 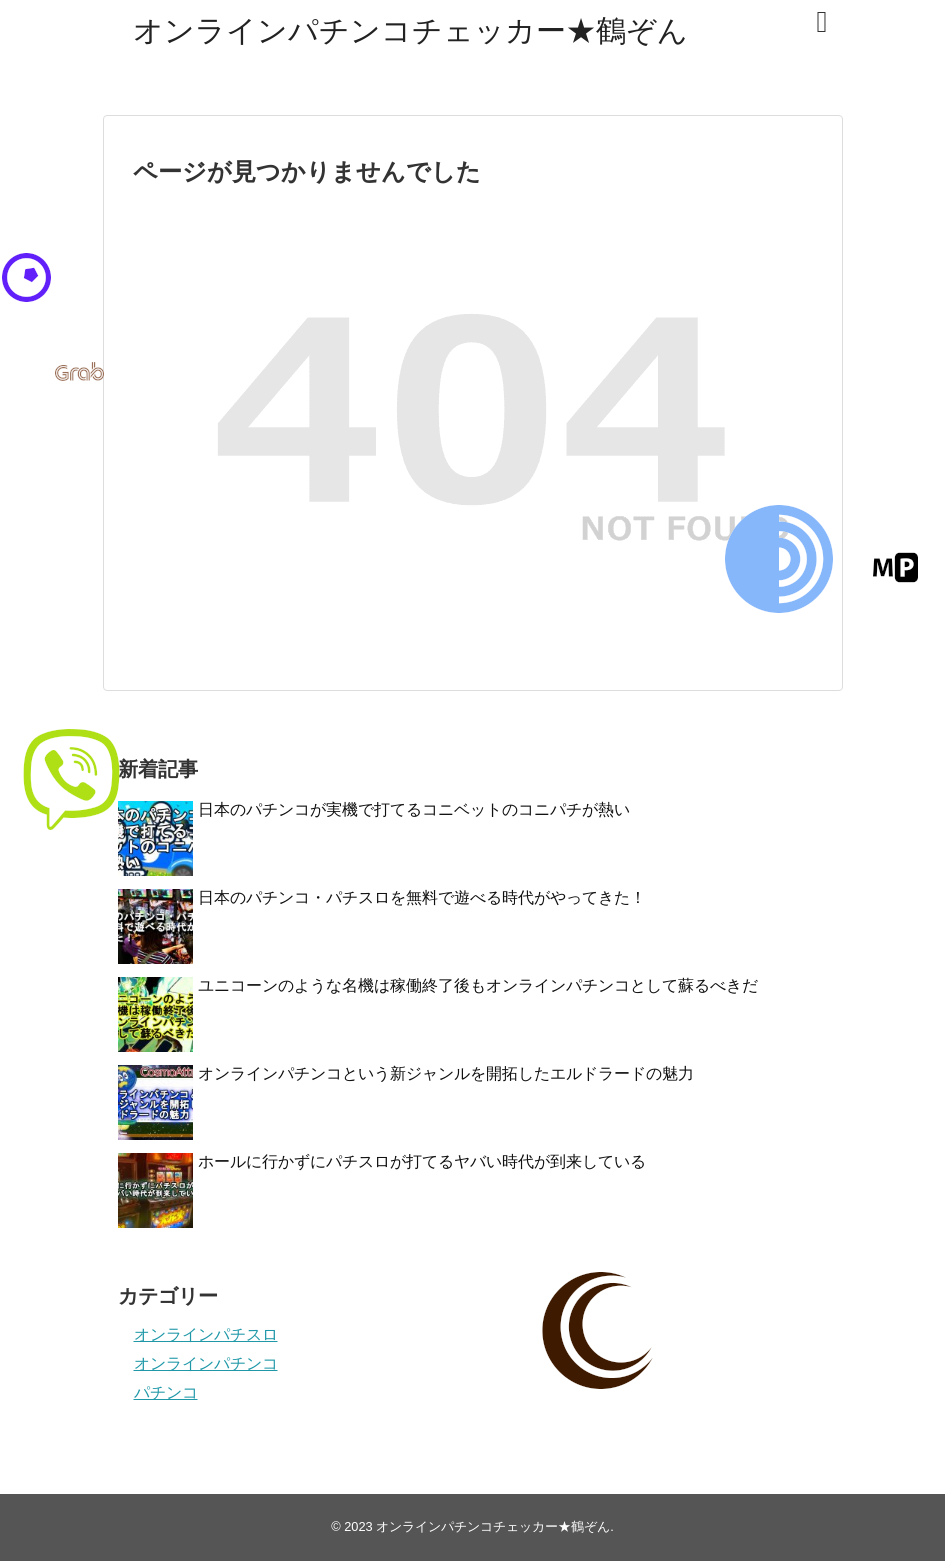 What do you see at coordinates (26, 277) in the screenshot?
I see `open kuula 360° photo platform` at bounding box center [26, 277].